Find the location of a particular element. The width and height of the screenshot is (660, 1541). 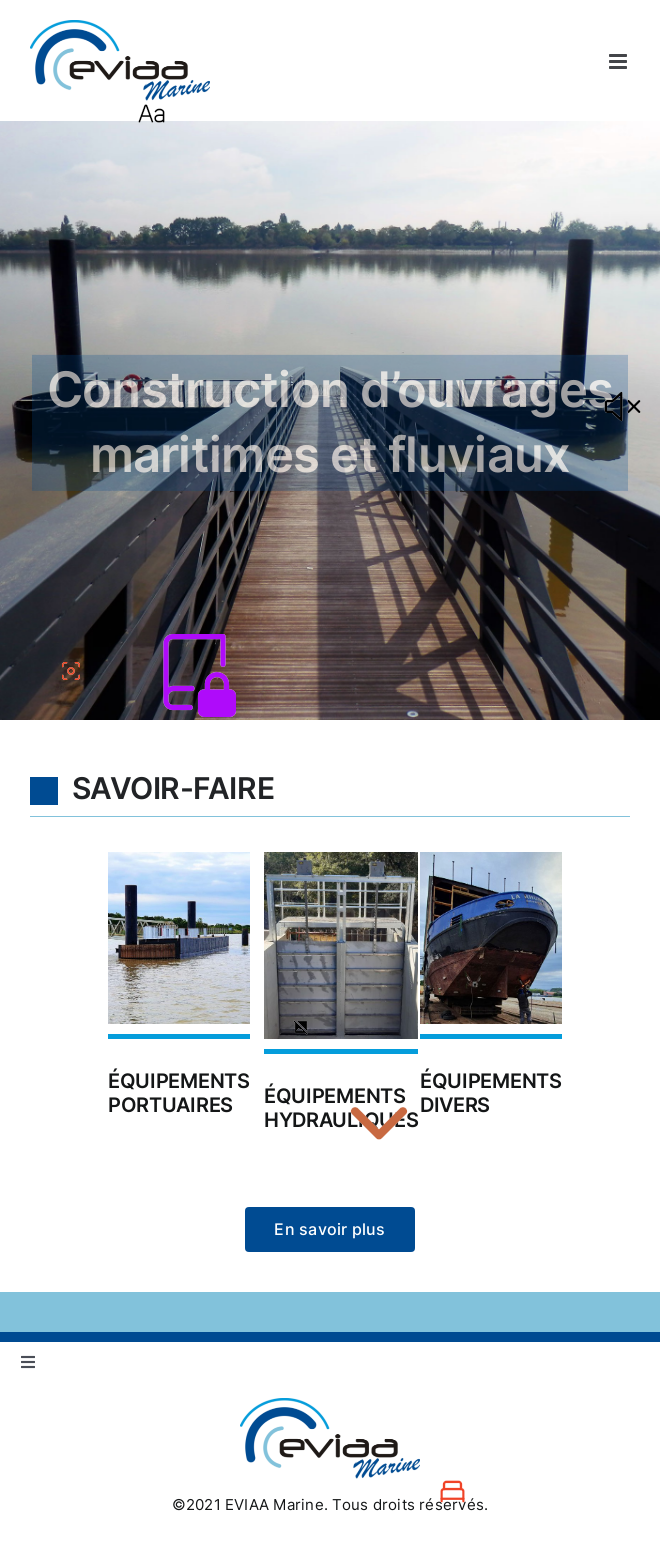

mute audio or sound is located at coordinates (622, 406).